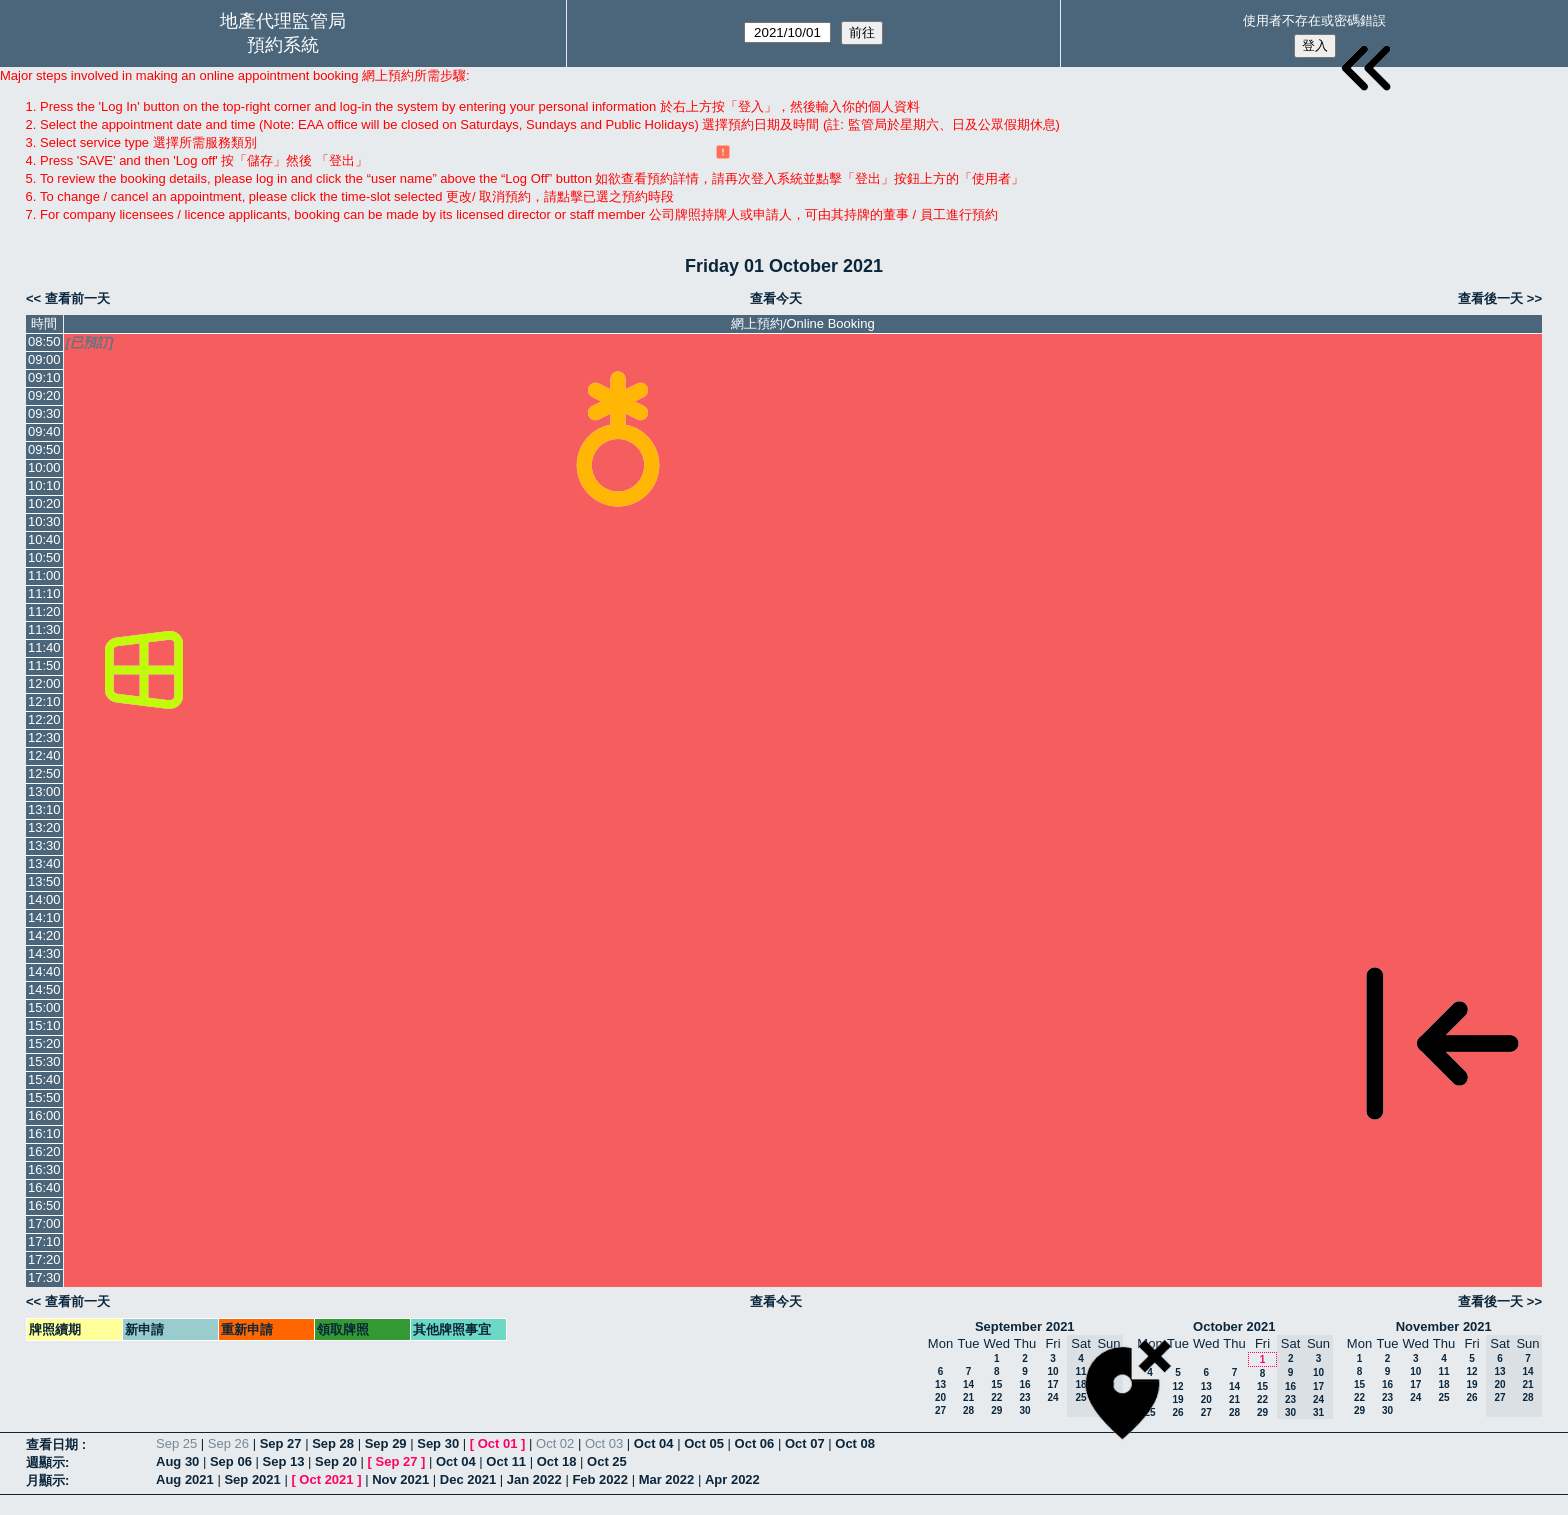  I want to click on remove a saved location pin, so click(1122, 1388).